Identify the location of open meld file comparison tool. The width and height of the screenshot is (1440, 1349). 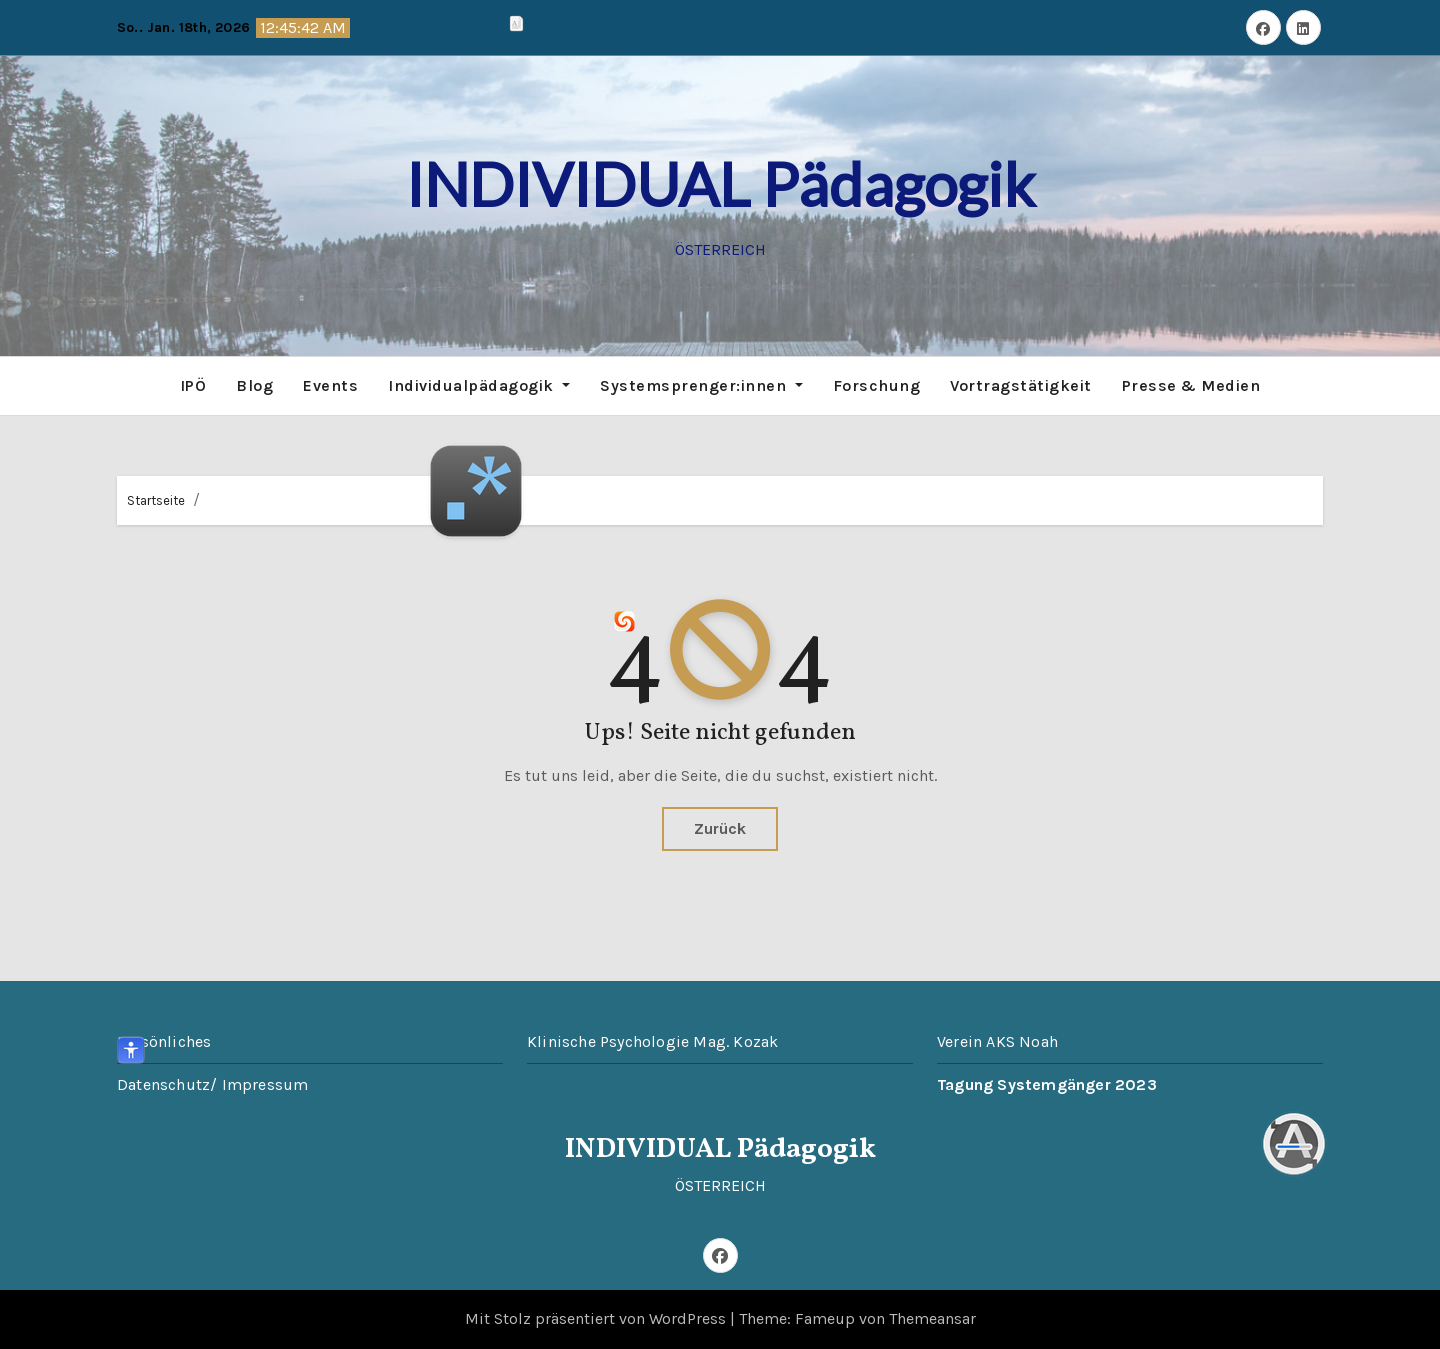
(624, 621).